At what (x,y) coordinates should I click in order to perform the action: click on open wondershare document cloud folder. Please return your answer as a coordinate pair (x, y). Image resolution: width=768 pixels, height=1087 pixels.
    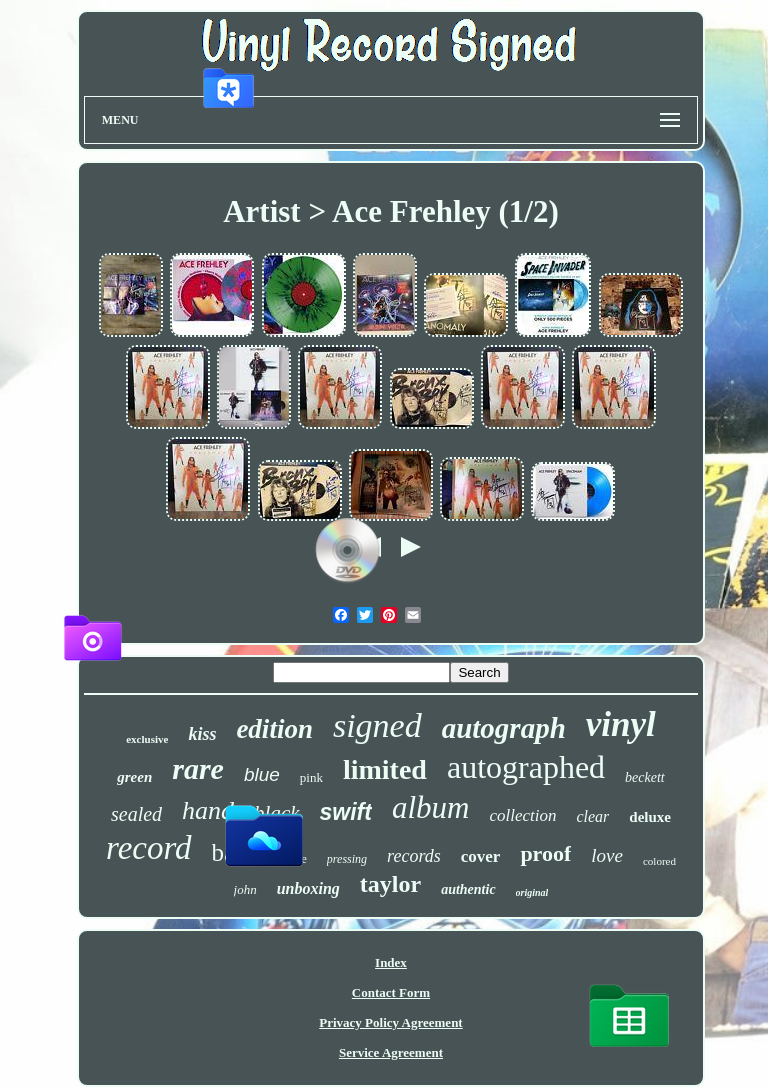
    Looking at the image, I should click on (264, 838).